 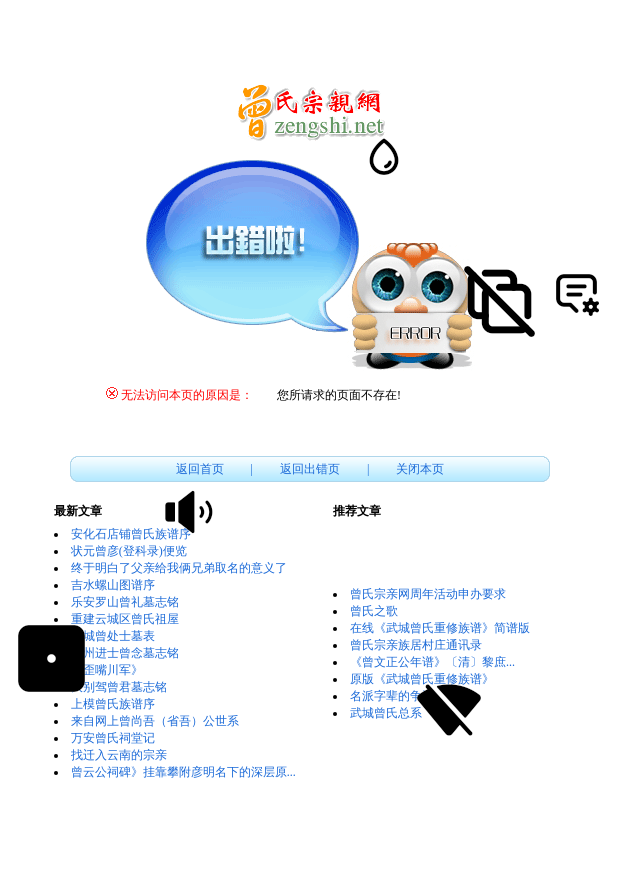 What do you see at coordinates (188, 512) in the screenshot?
I see `volume is set to high` at bounding box center [188, 512].